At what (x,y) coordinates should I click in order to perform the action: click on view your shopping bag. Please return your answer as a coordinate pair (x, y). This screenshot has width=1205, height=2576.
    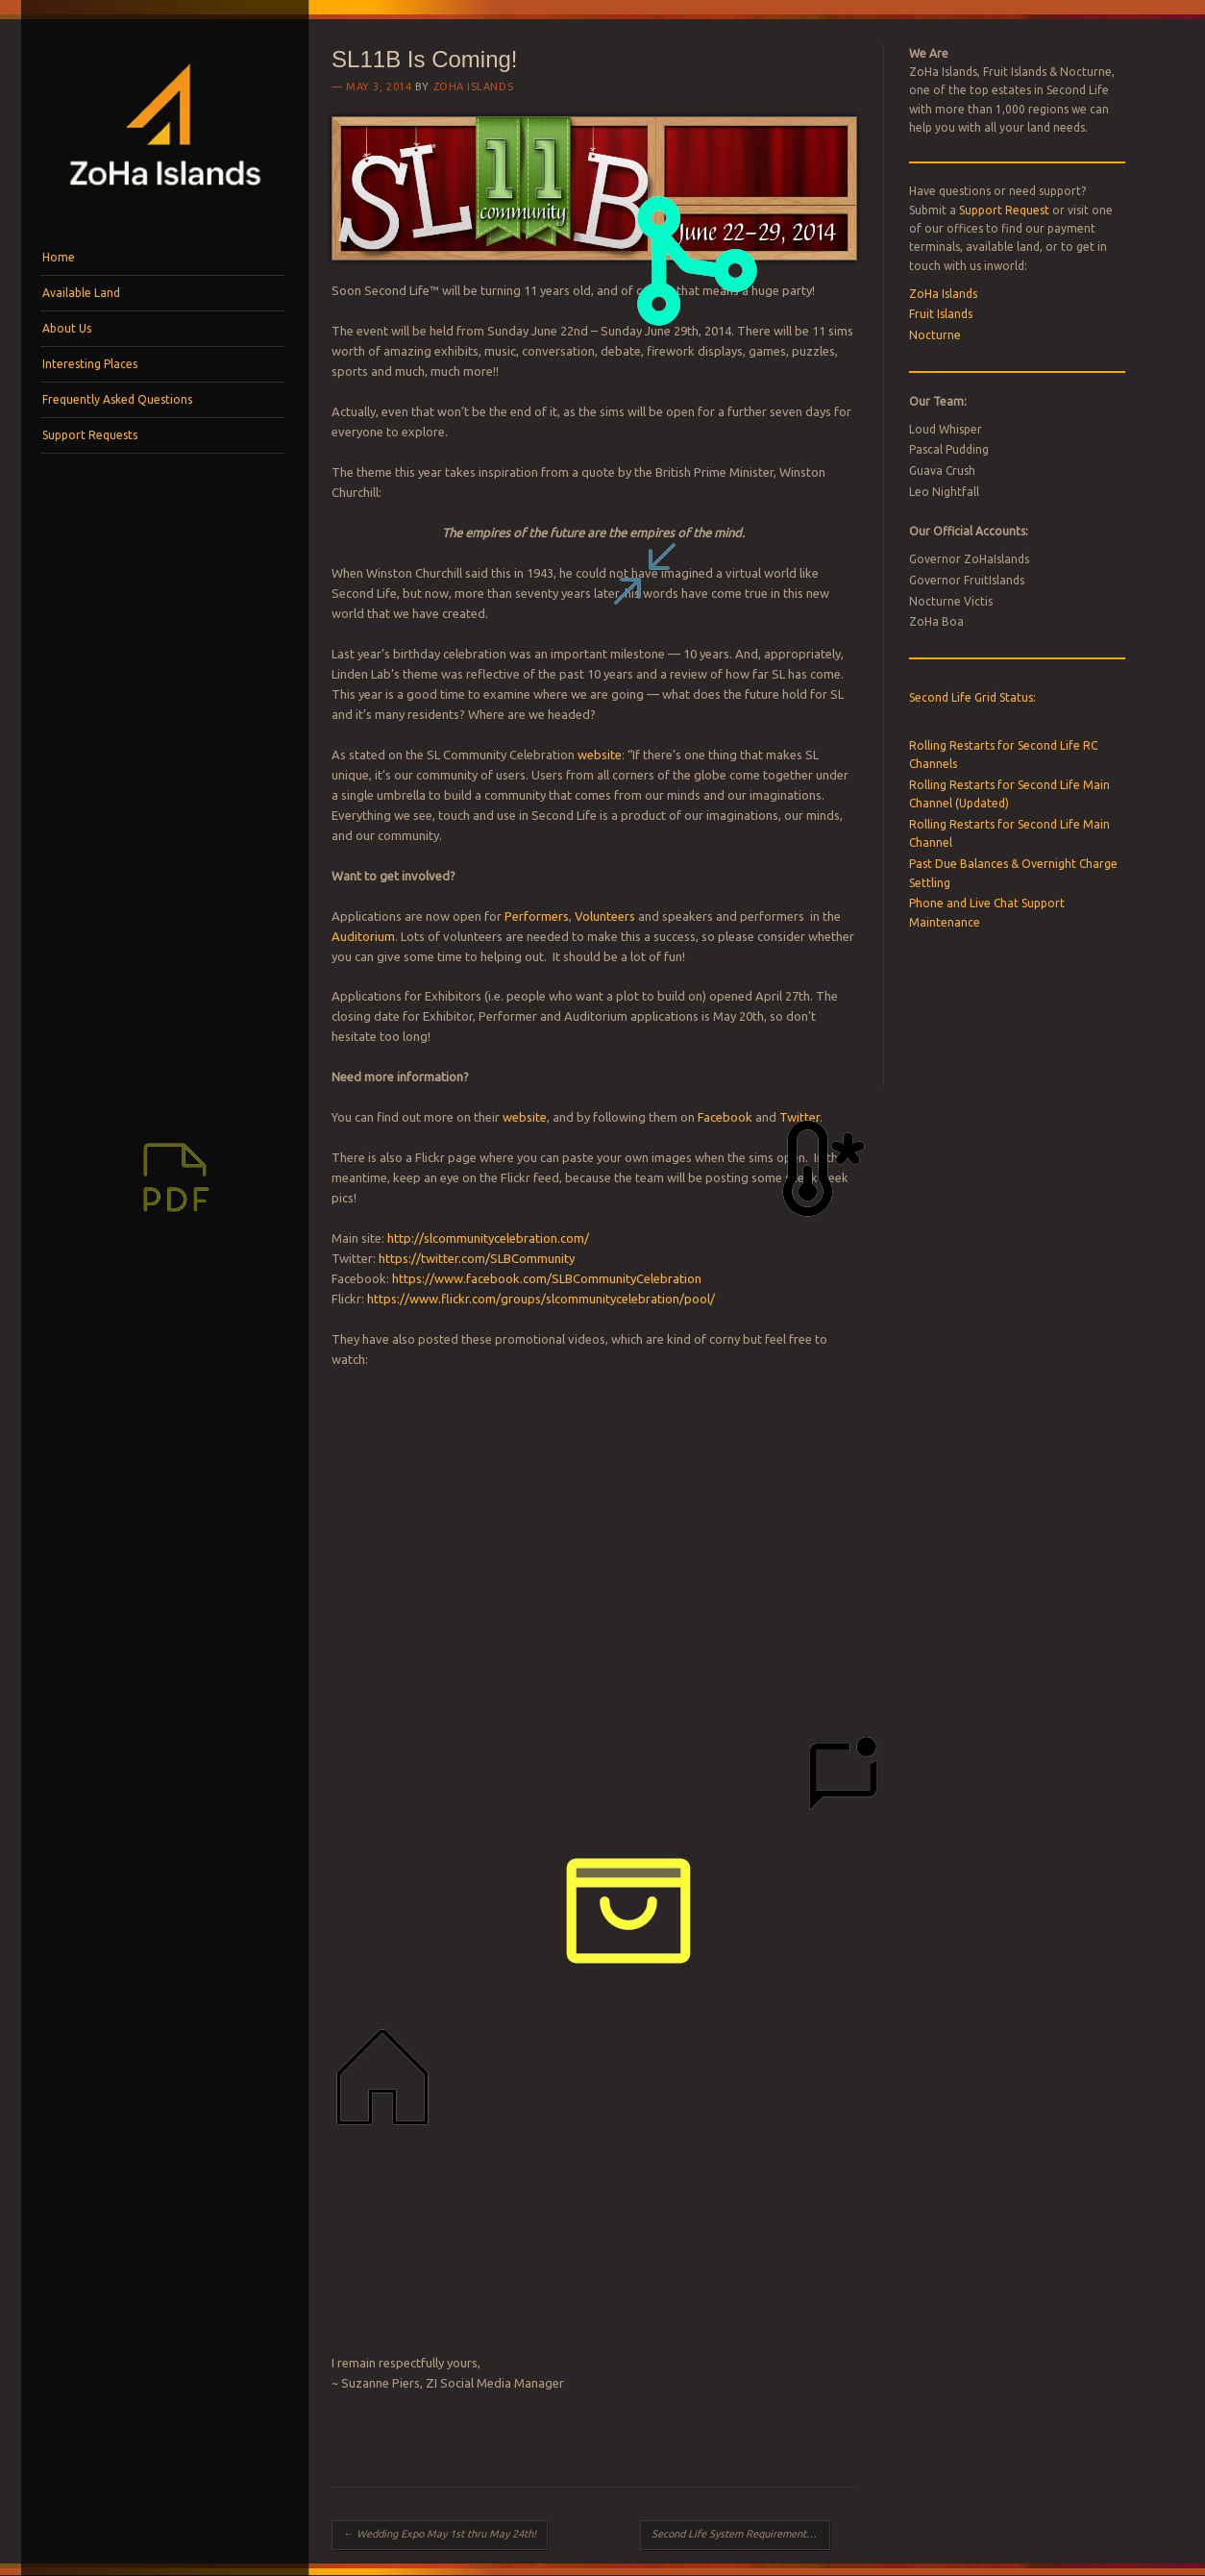
    Looking at the image, I should click on (628, 1911).